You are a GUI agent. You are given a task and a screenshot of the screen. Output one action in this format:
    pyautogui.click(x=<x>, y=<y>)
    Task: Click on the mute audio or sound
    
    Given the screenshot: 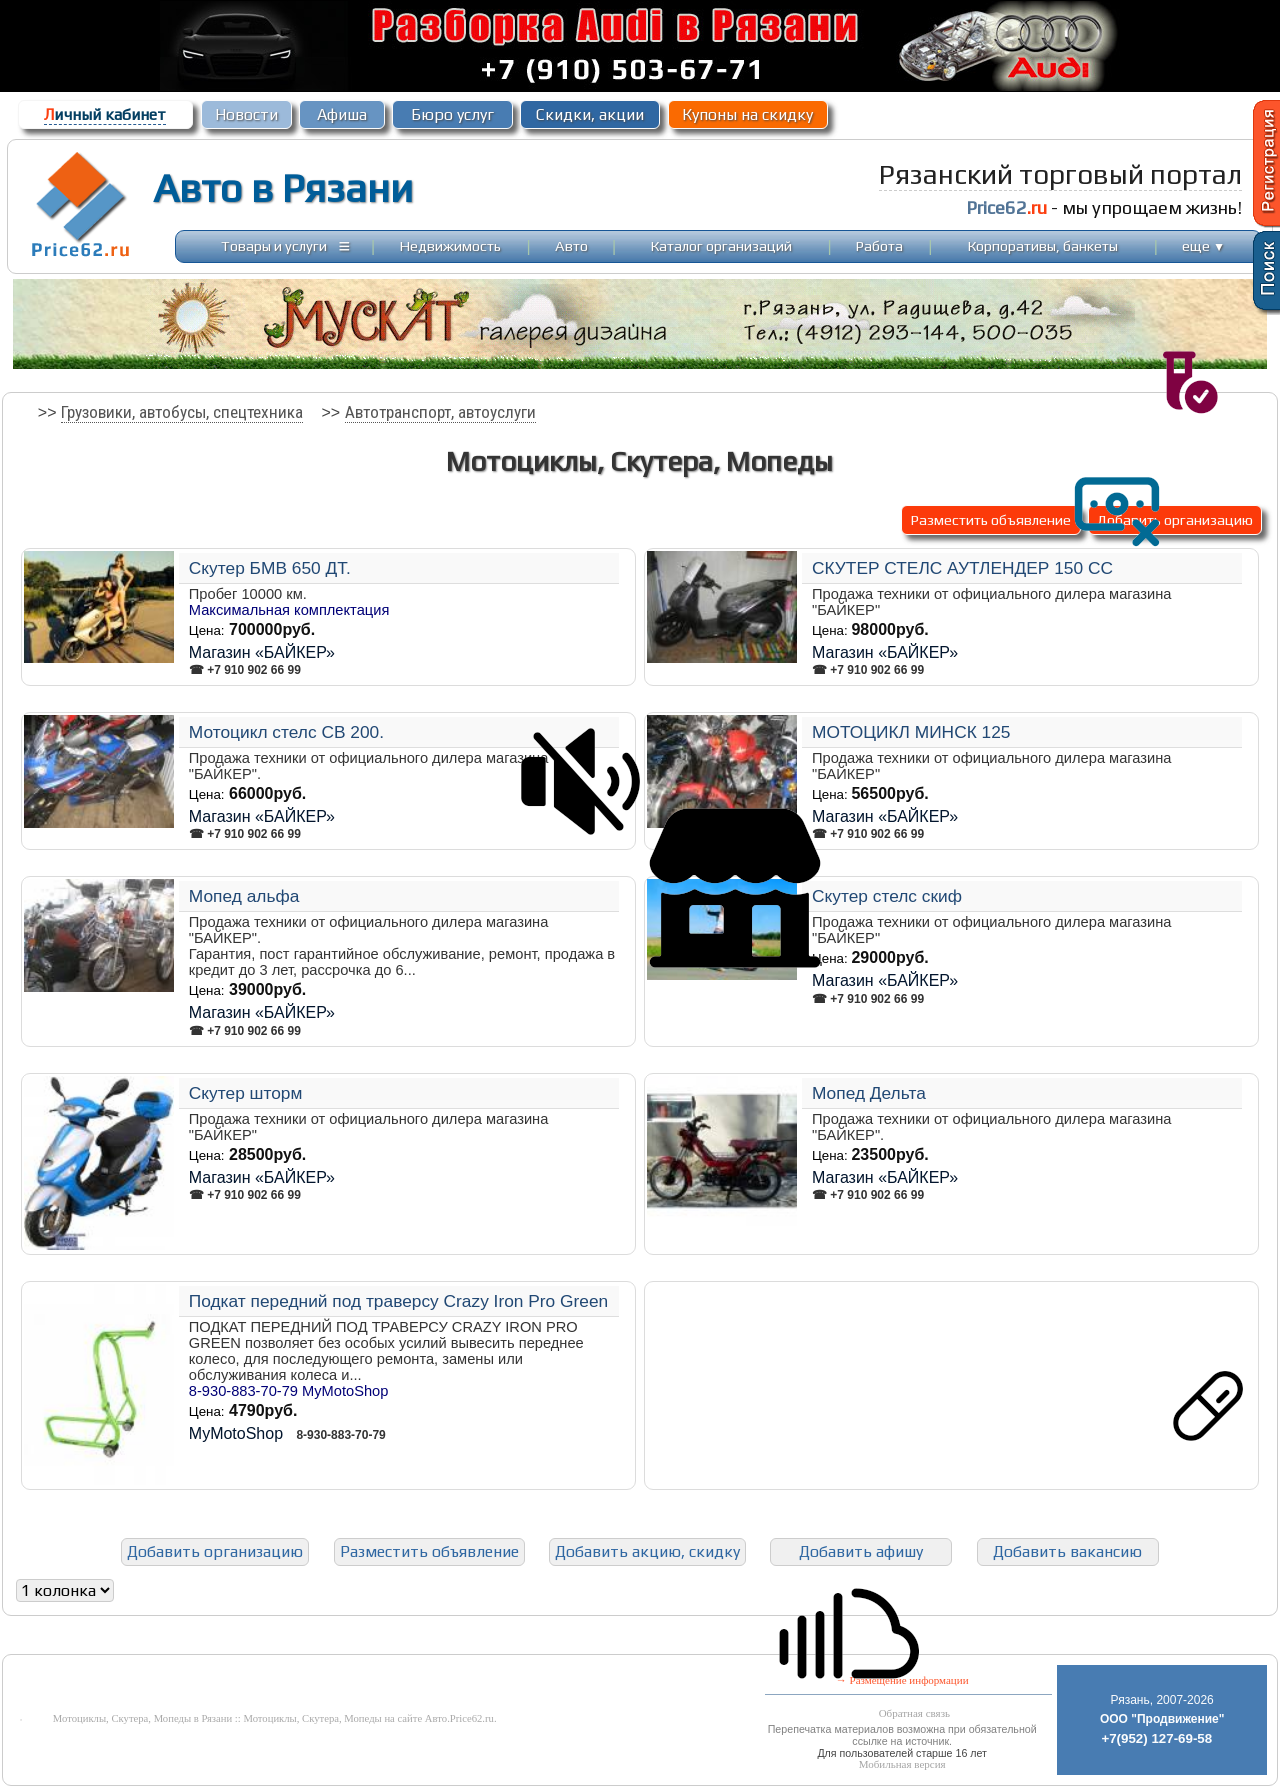 What is the action you would take?
    pyautogui.click(x=578, y=781)
    